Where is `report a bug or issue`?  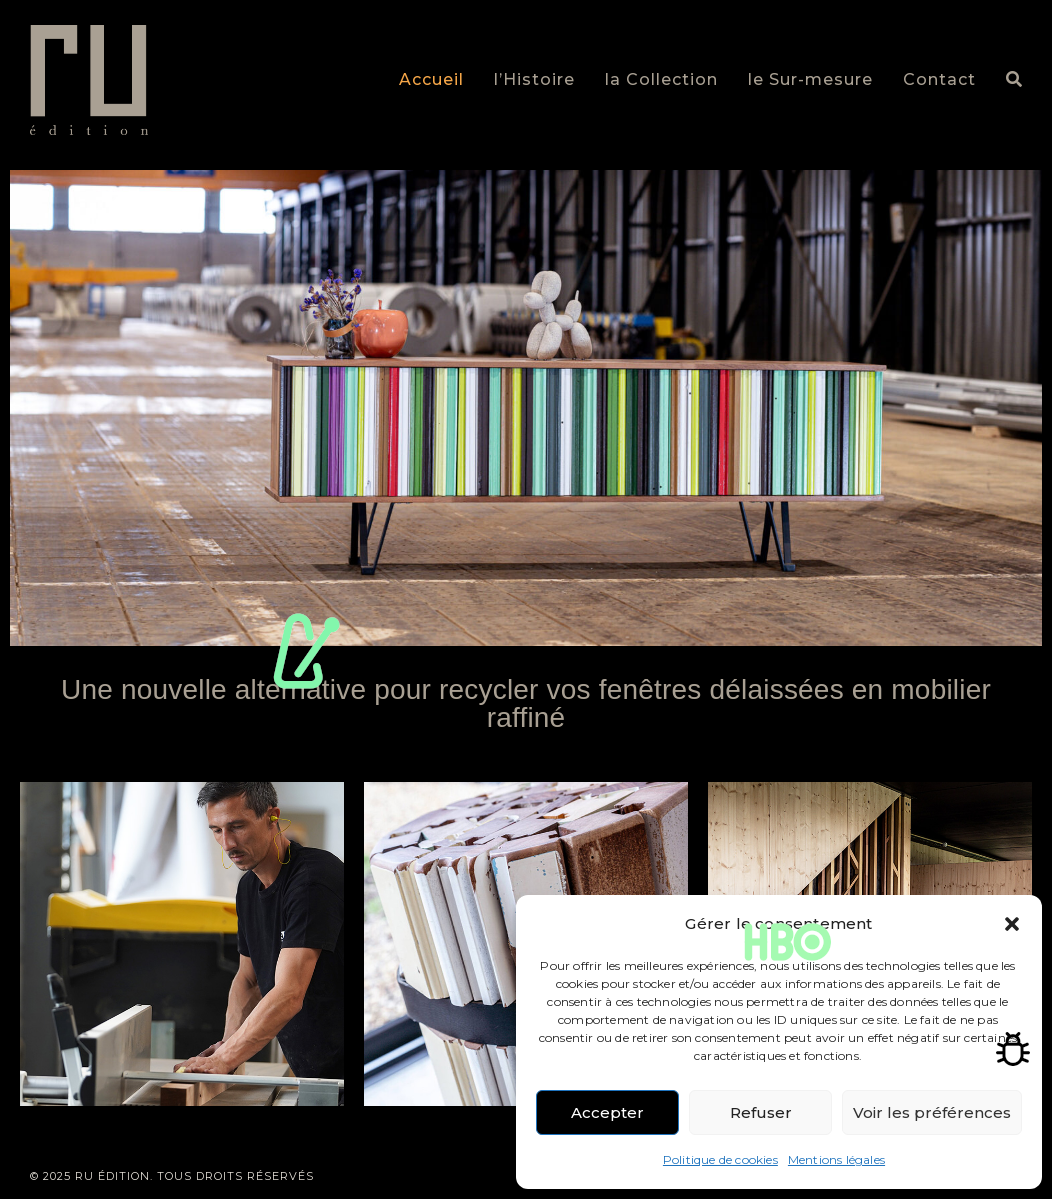 report a bug or issue is located at coordinates (1013, 1049).